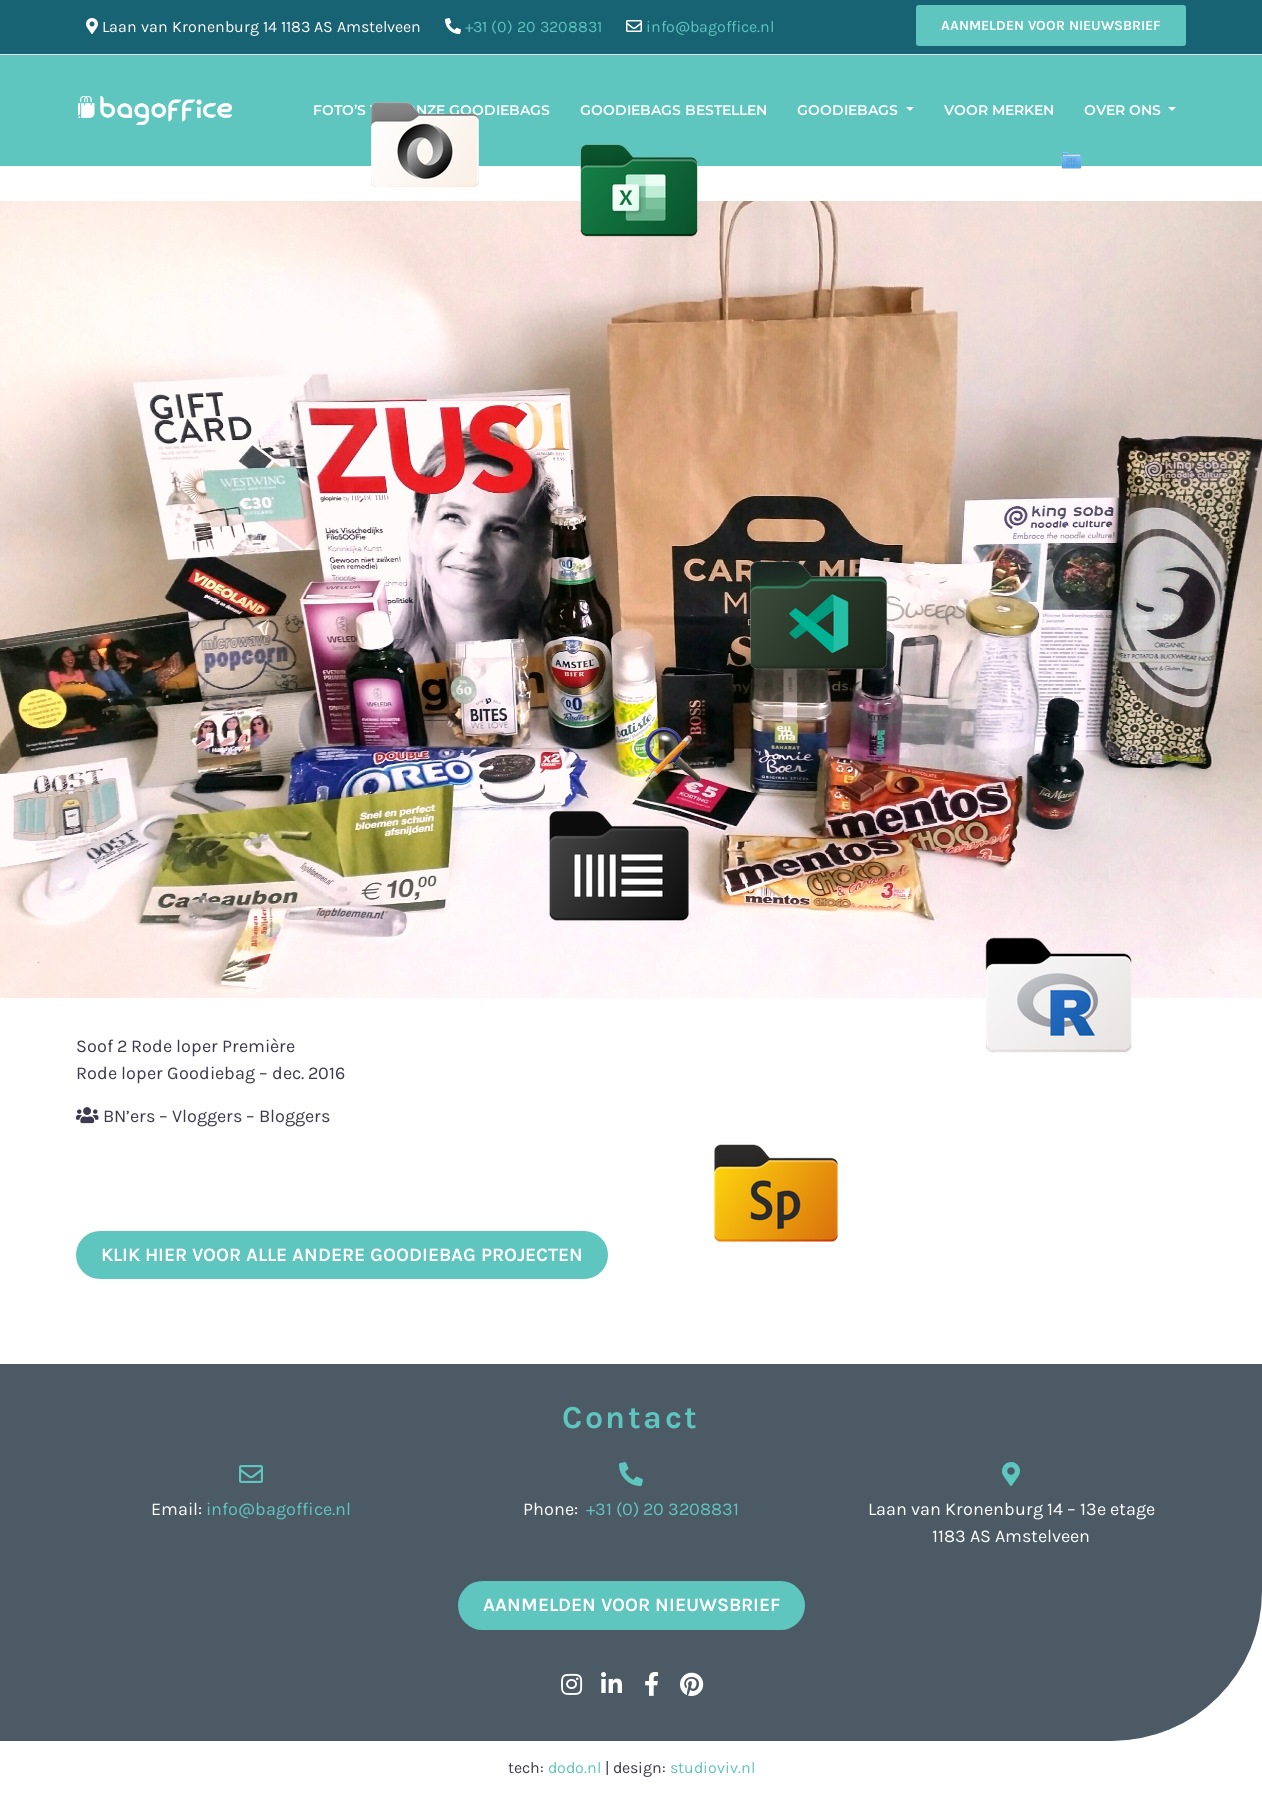 The image size is (1262, 1795). I want to click on open folder containing JSON configuration files, so click(424, 147).